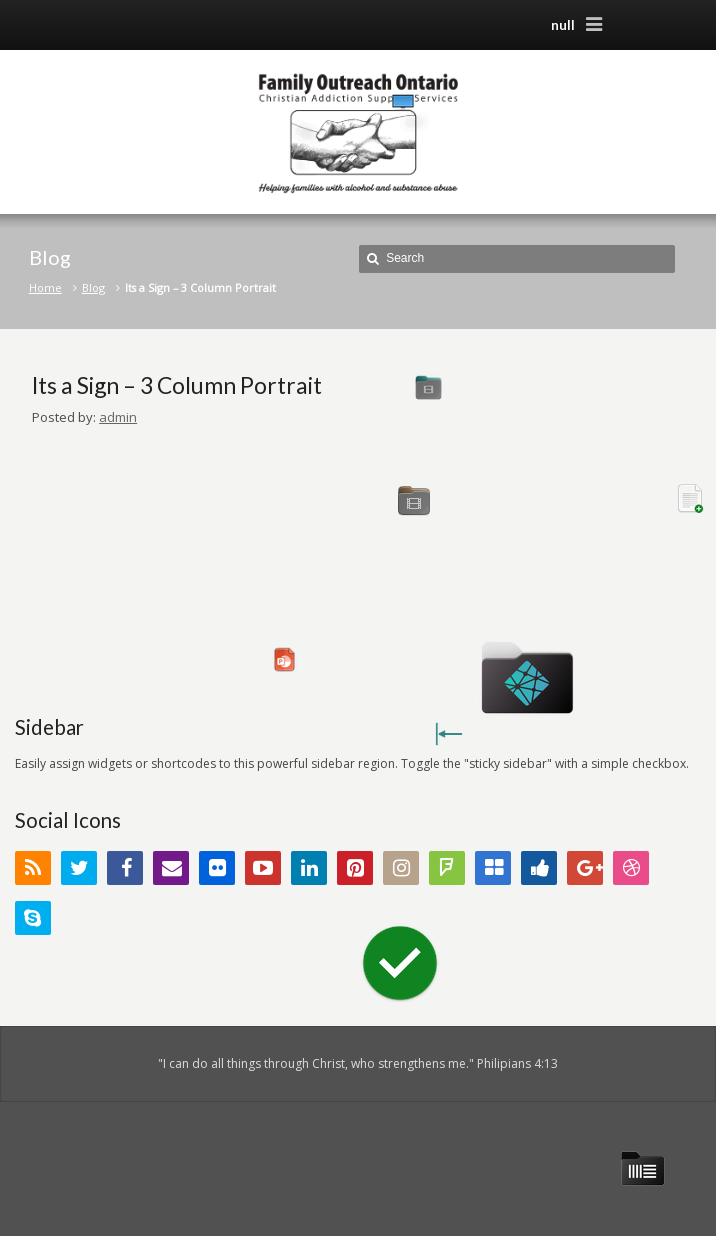 This screenshot has height=1236, width=716. What do you see at coordinates (403, 100) in the screenshot?
I see `connect to an external display` at bounding box center [403, 100].